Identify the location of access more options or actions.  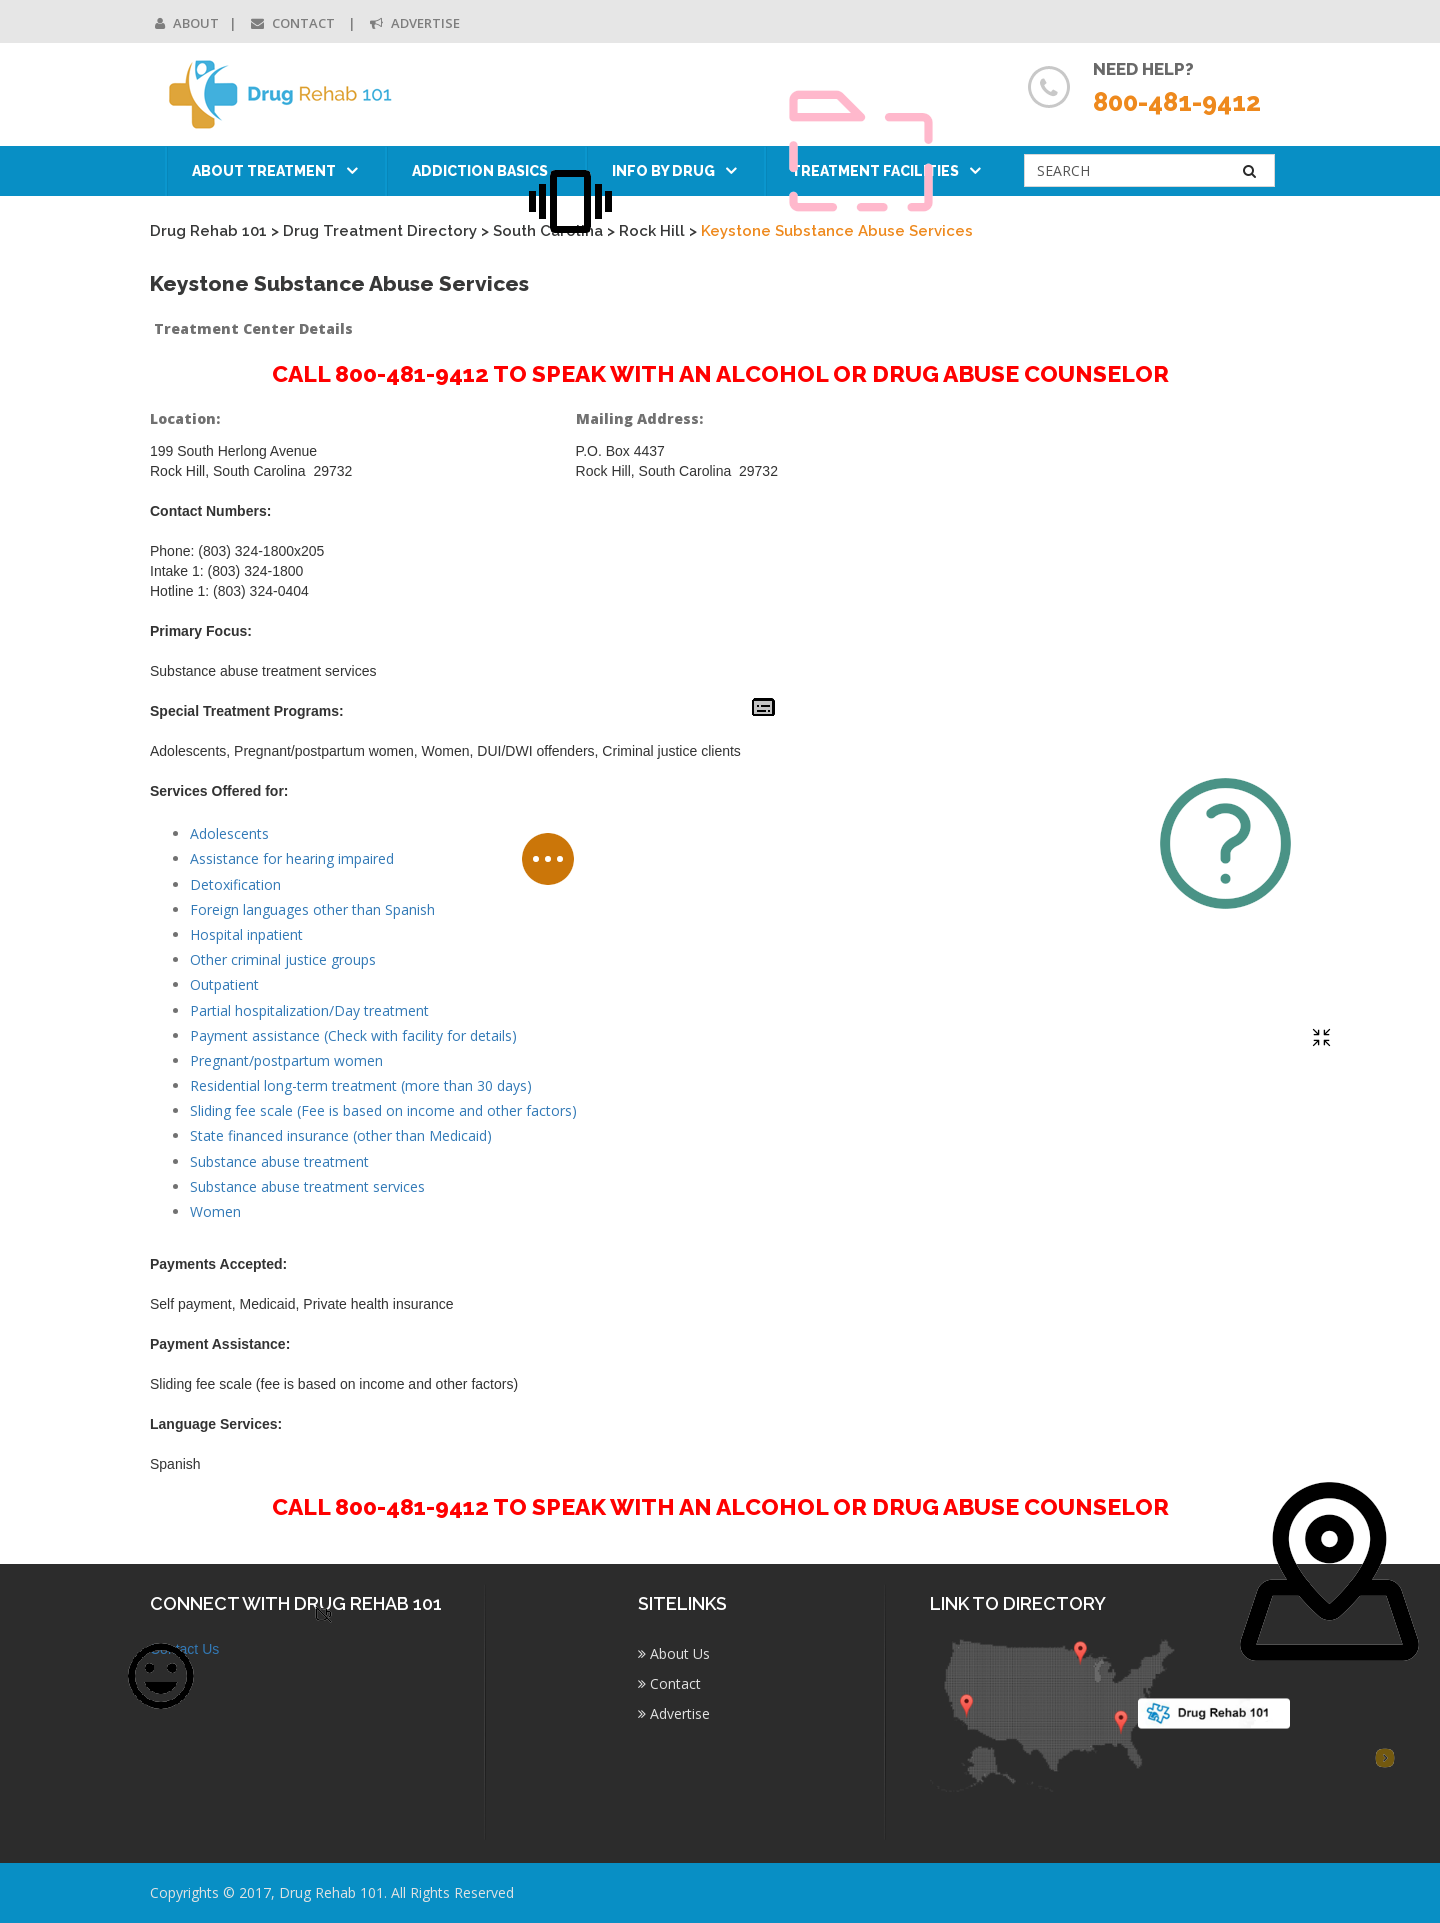
(548, 859).